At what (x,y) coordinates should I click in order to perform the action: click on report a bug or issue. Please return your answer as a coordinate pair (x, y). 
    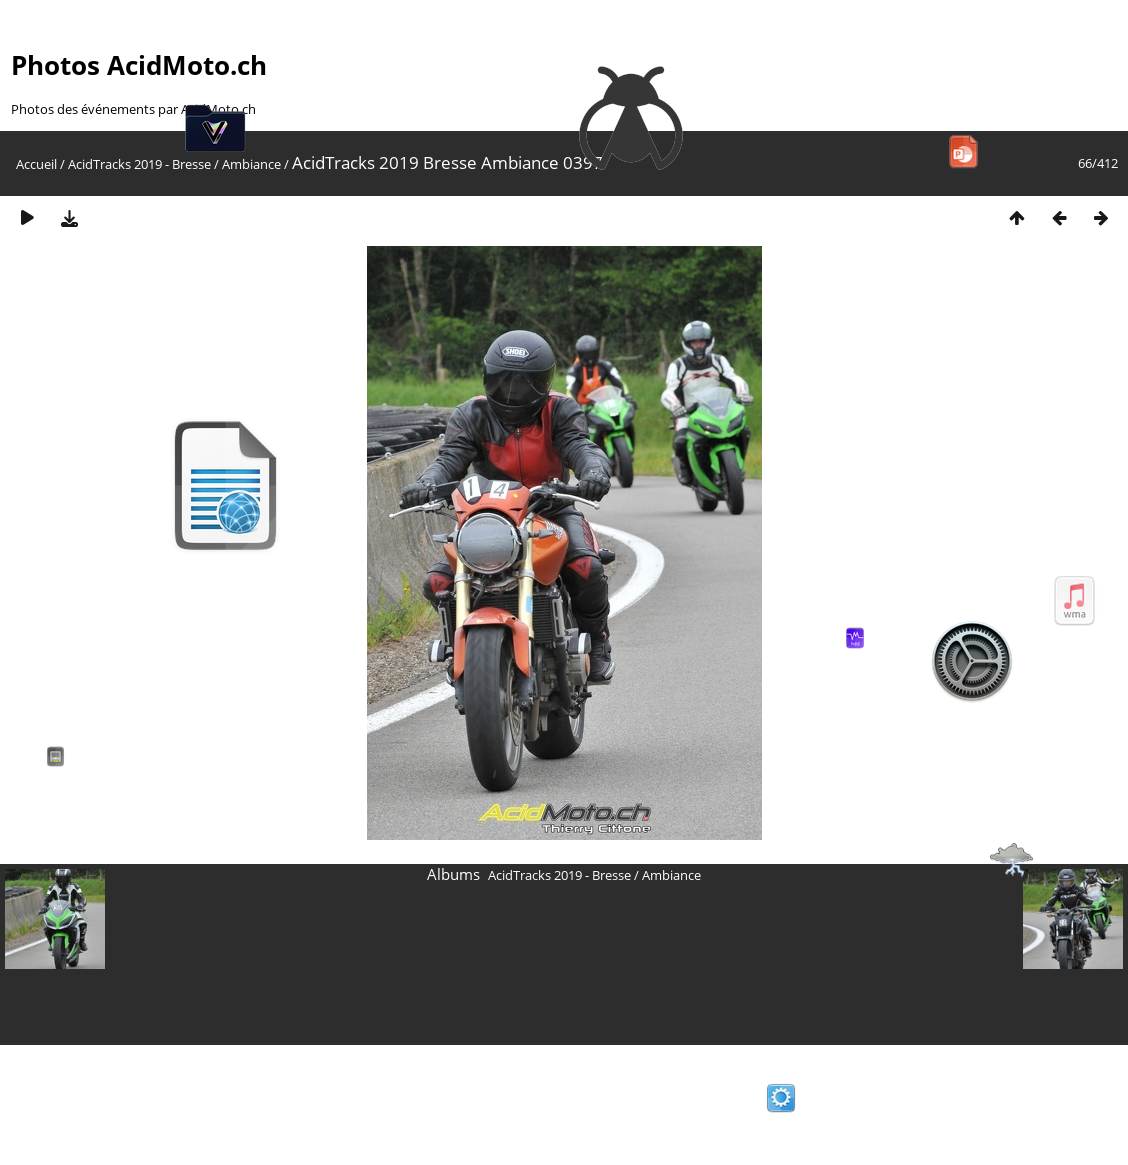
    Looking at the image, I should click on (631, 118).